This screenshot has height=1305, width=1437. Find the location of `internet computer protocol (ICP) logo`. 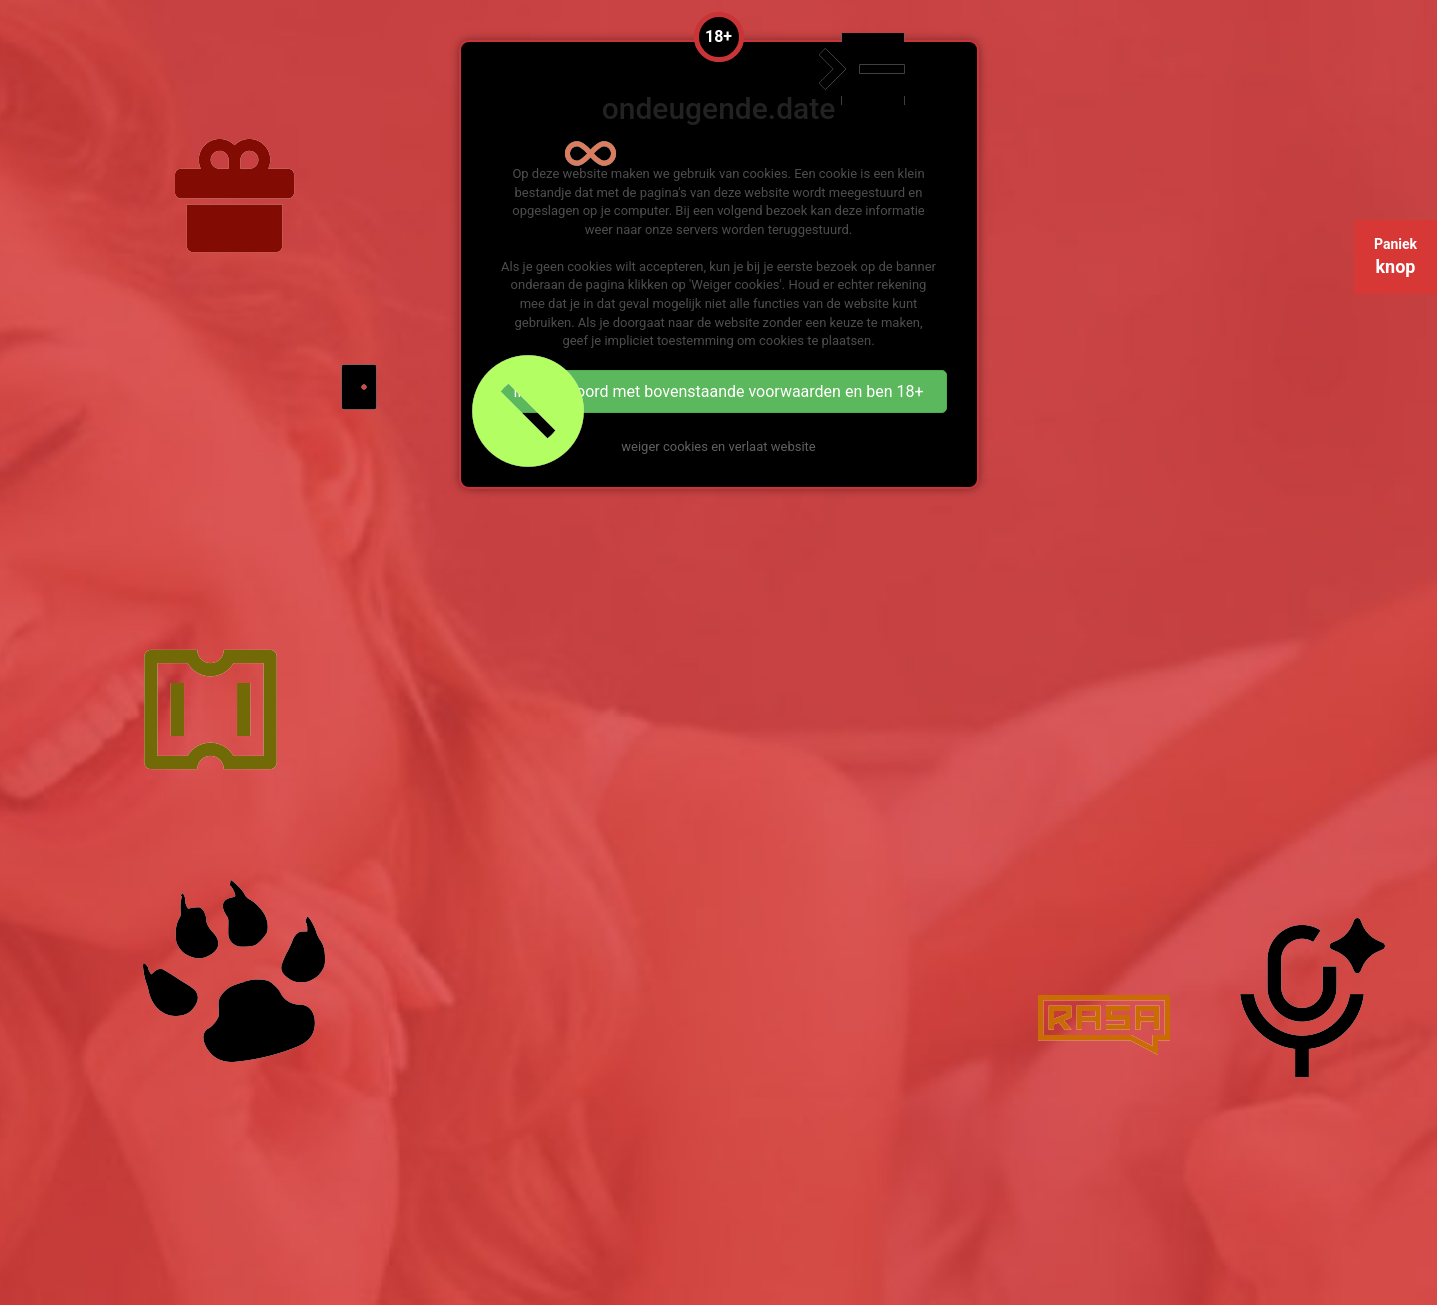

internet computer protocol (ICP) logo is located at coordinates (590, 153).